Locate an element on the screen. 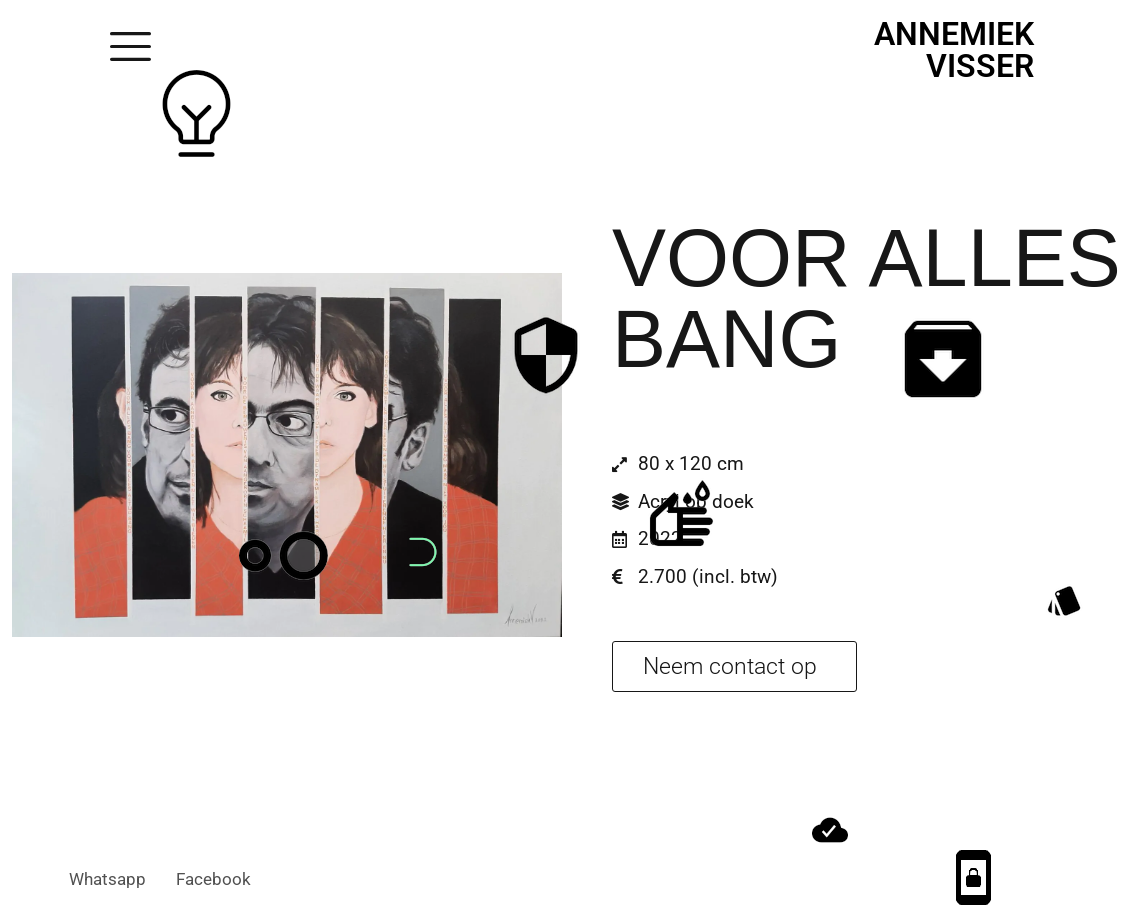 The image size is (1144, 920). access security settings is located at coordinates (546, 355).